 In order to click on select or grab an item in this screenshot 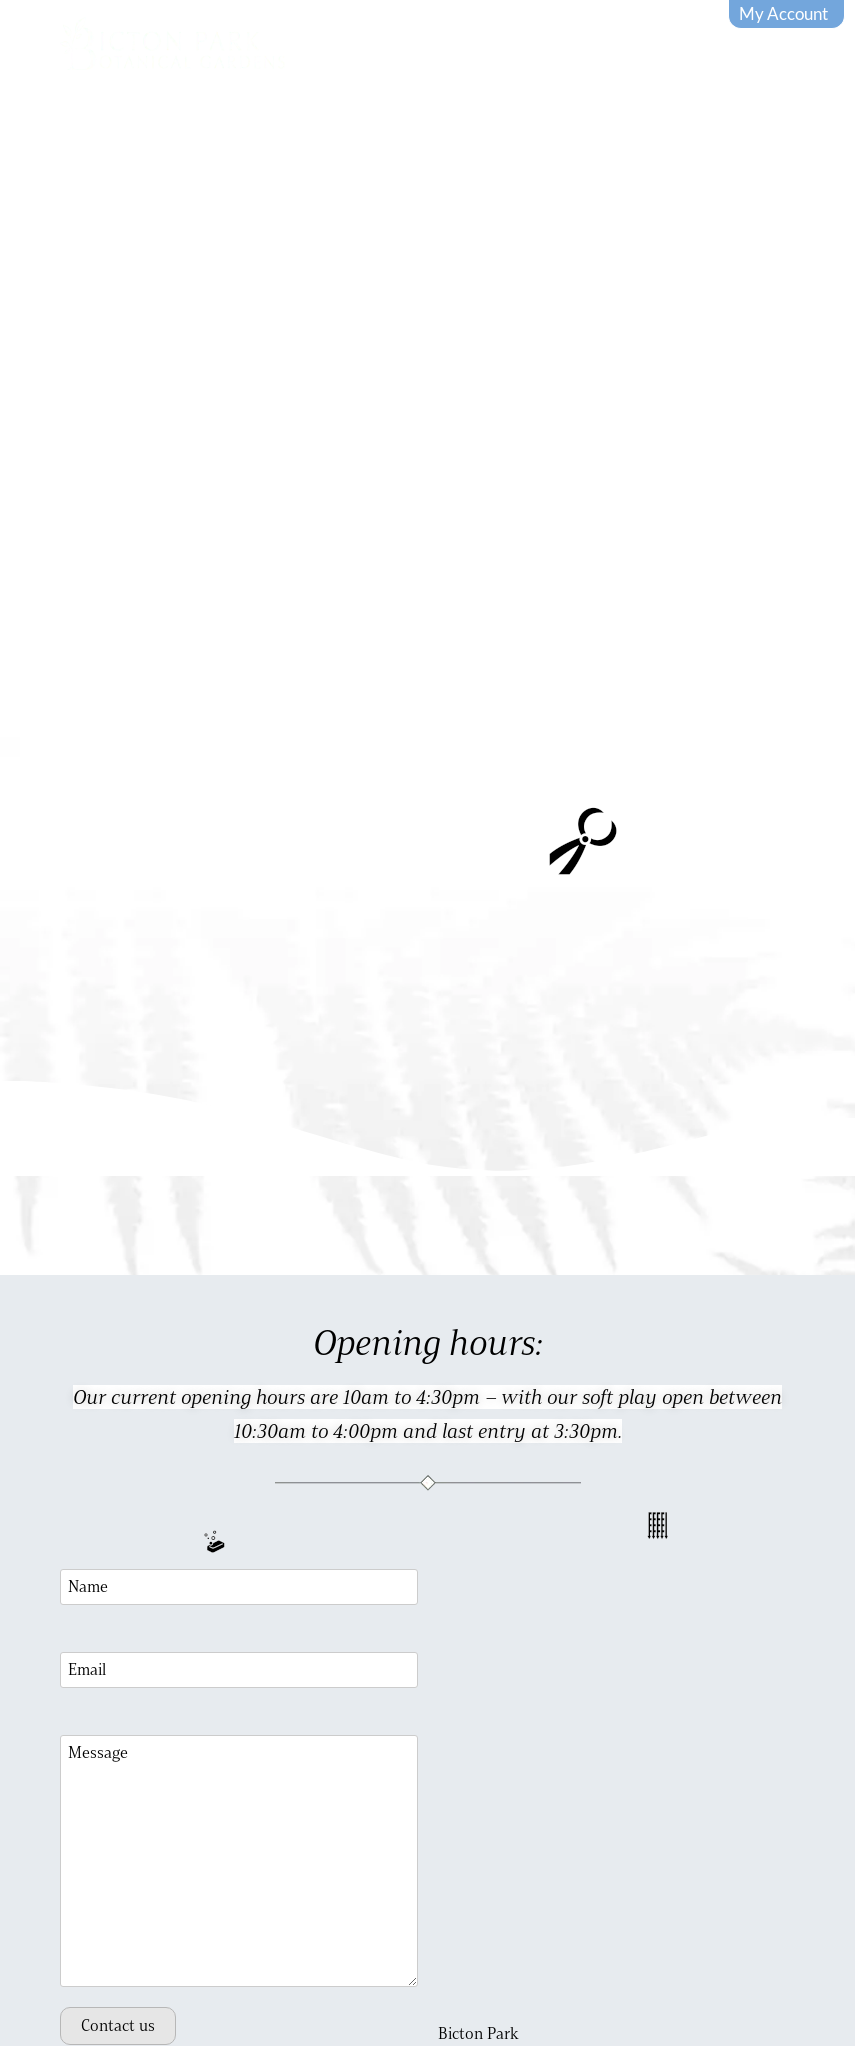, I will do `click(583, 841)`.